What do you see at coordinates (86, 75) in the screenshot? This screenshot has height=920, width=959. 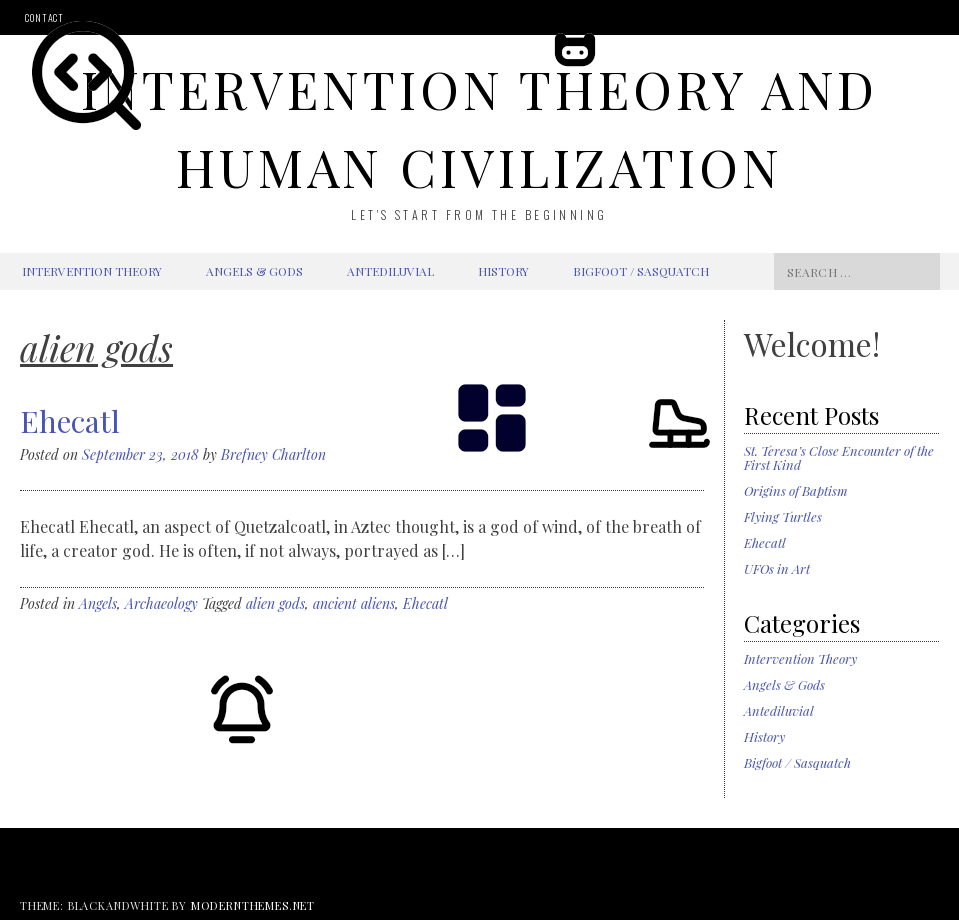 I see `scan or search through code` at bounding box center [86, 75].